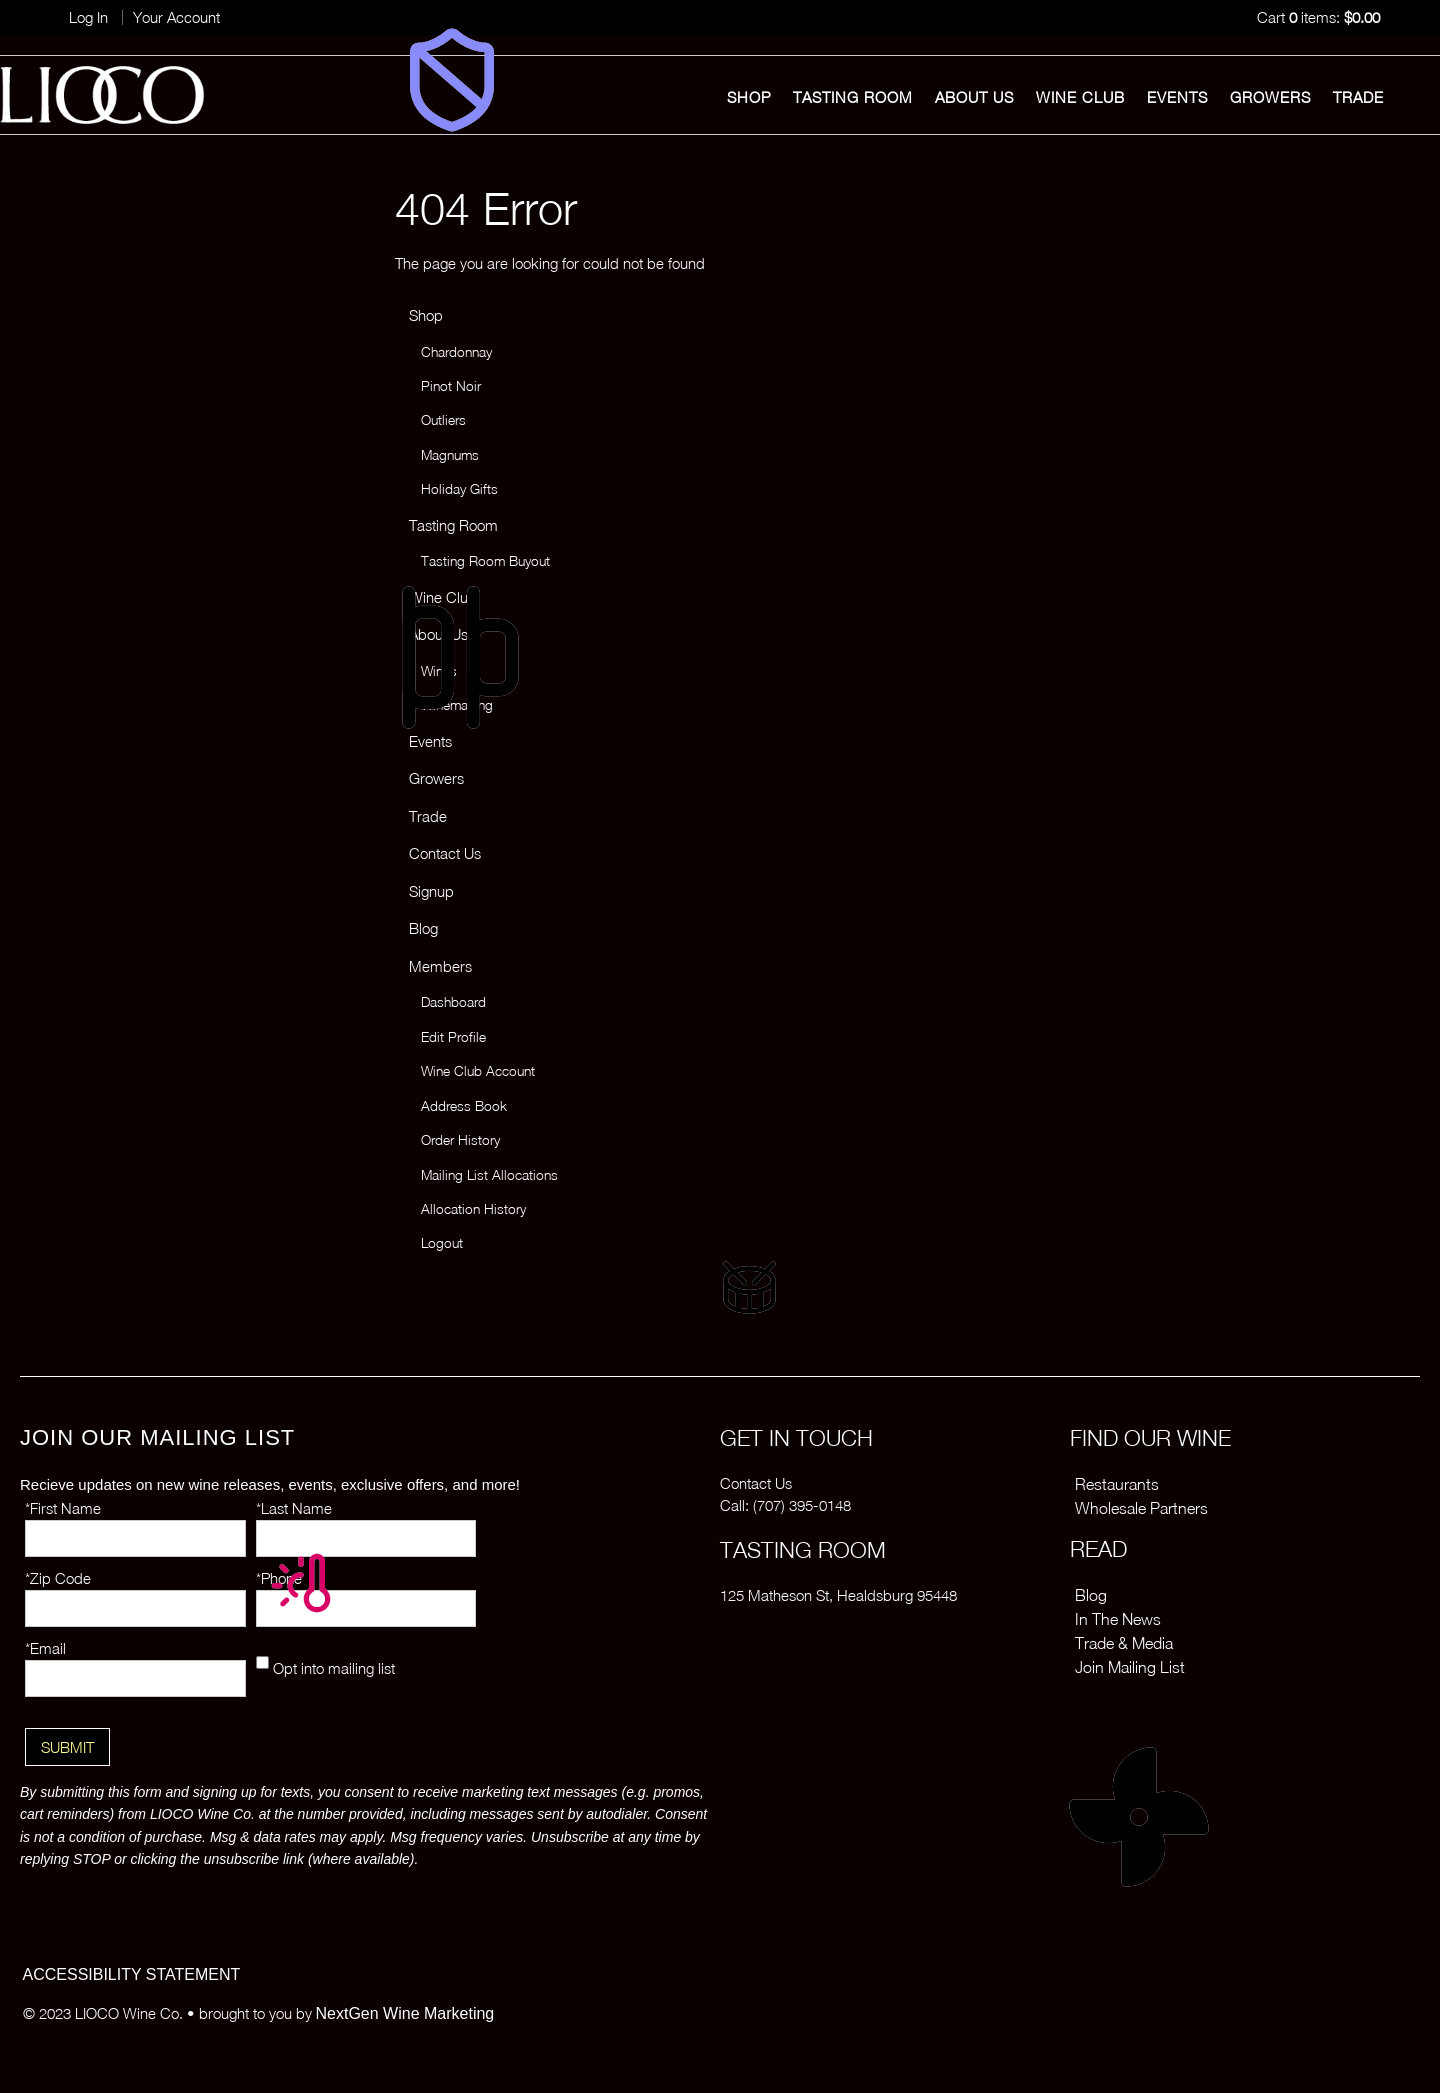 Image resolution: width=1440 pixels, height=2093 pixels. Describe the element at coordinates (452, 80) in the screenshot. I see `blocked or banned protection status` at that location.